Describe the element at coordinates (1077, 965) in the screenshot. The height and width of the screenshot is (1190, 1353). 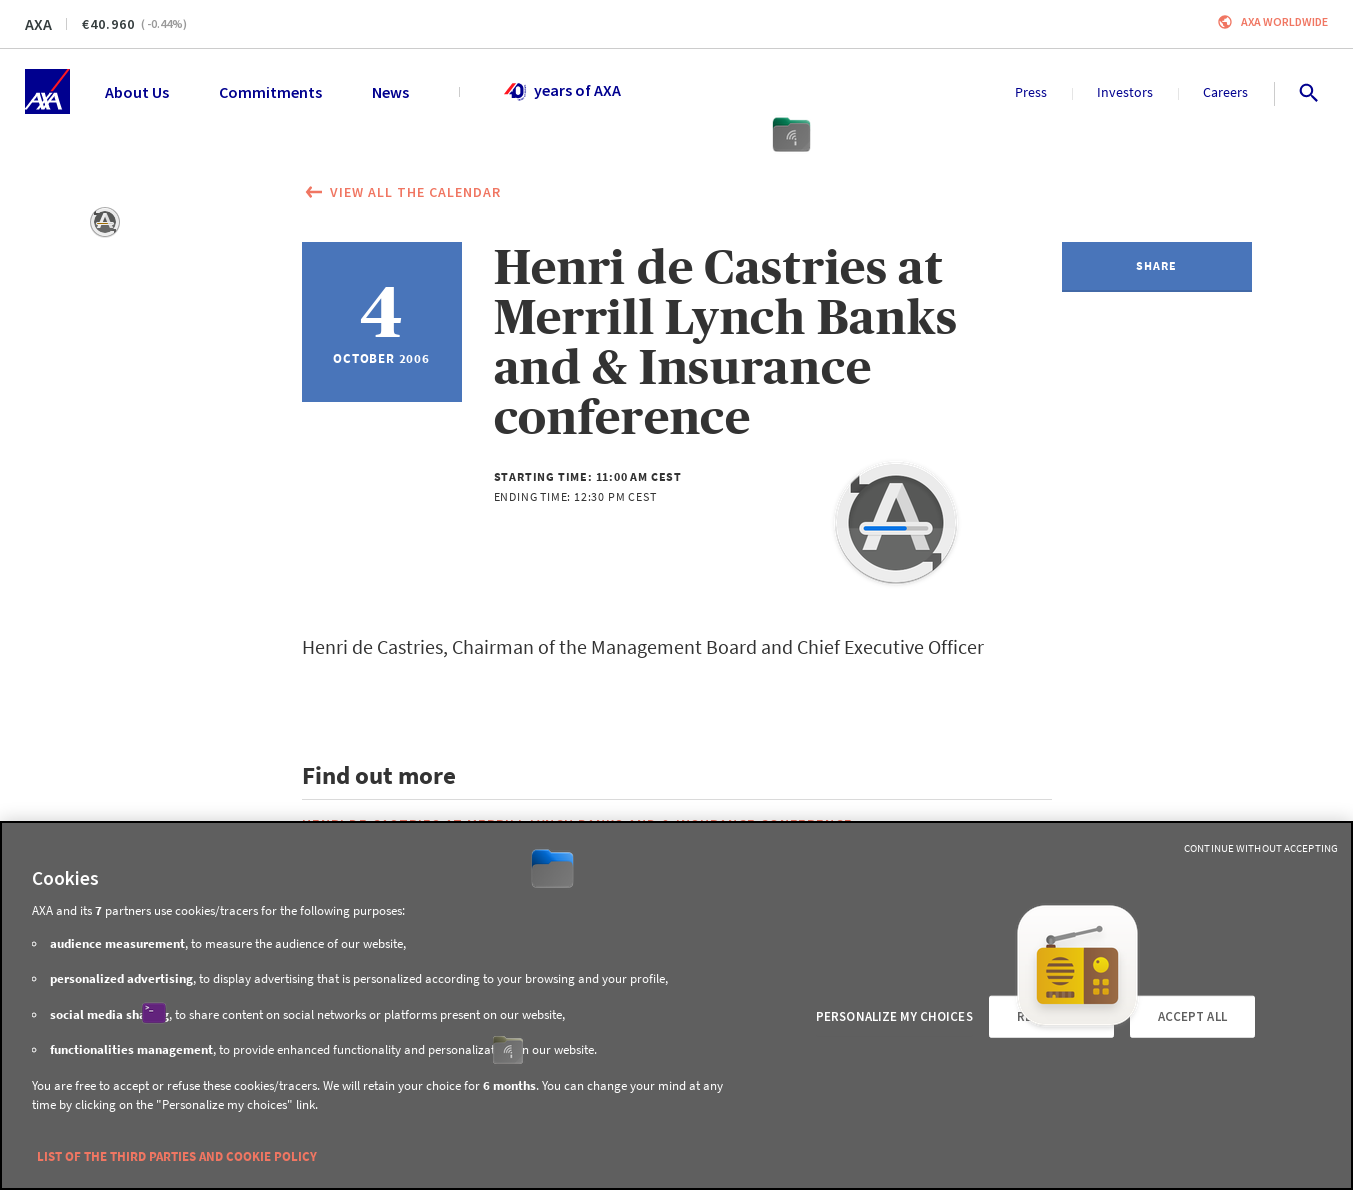
I see `open shortwave radio streaming app` at that location.